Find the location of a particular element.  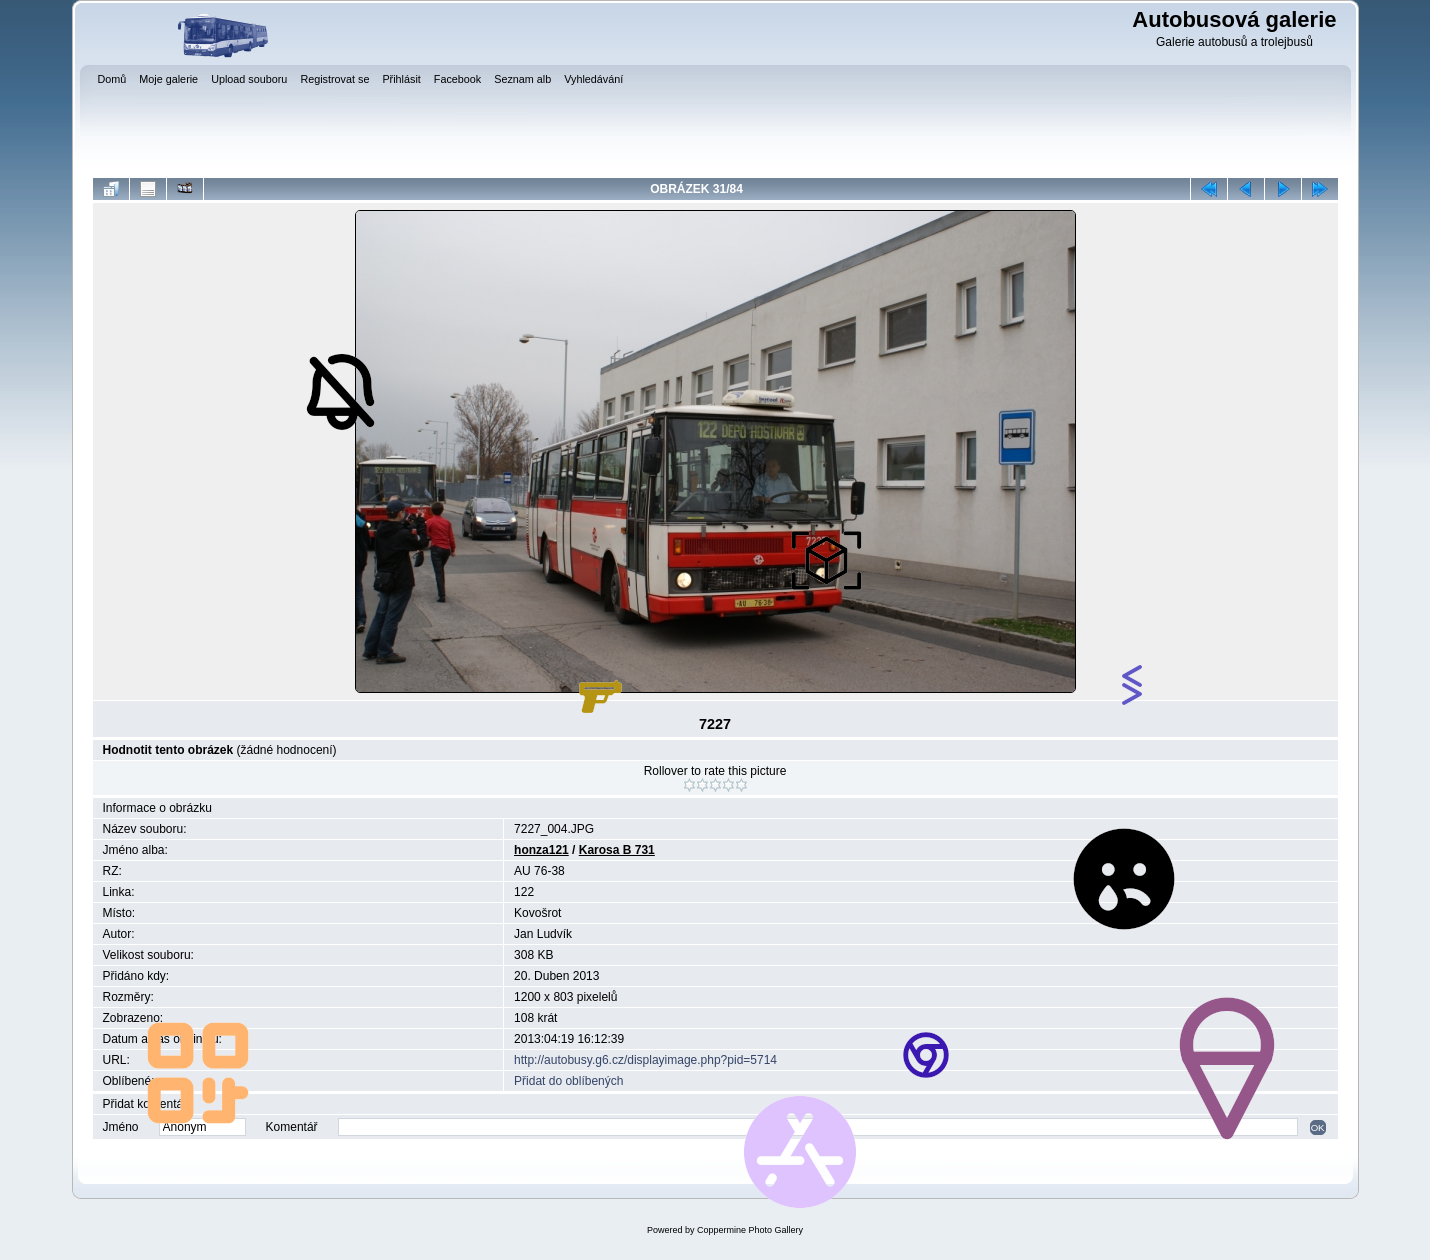

scan or capture a 3D object is located at coordinates (826, 560).